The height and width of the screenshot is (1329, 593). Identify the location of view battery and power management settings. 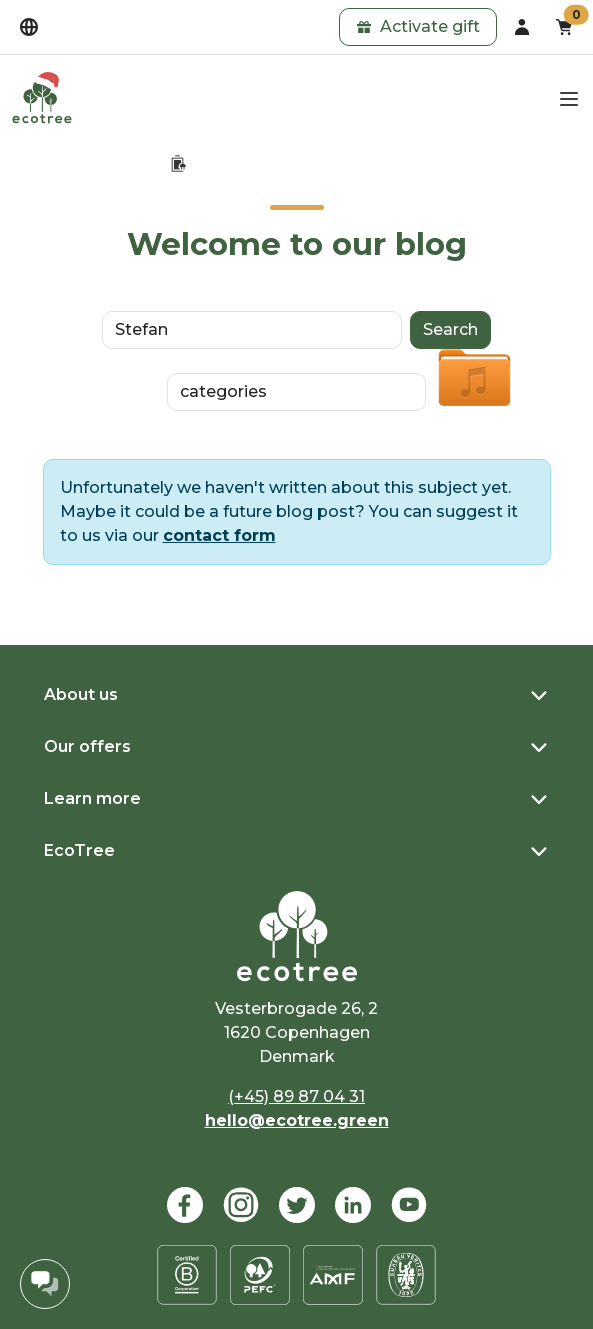
(177, 163).